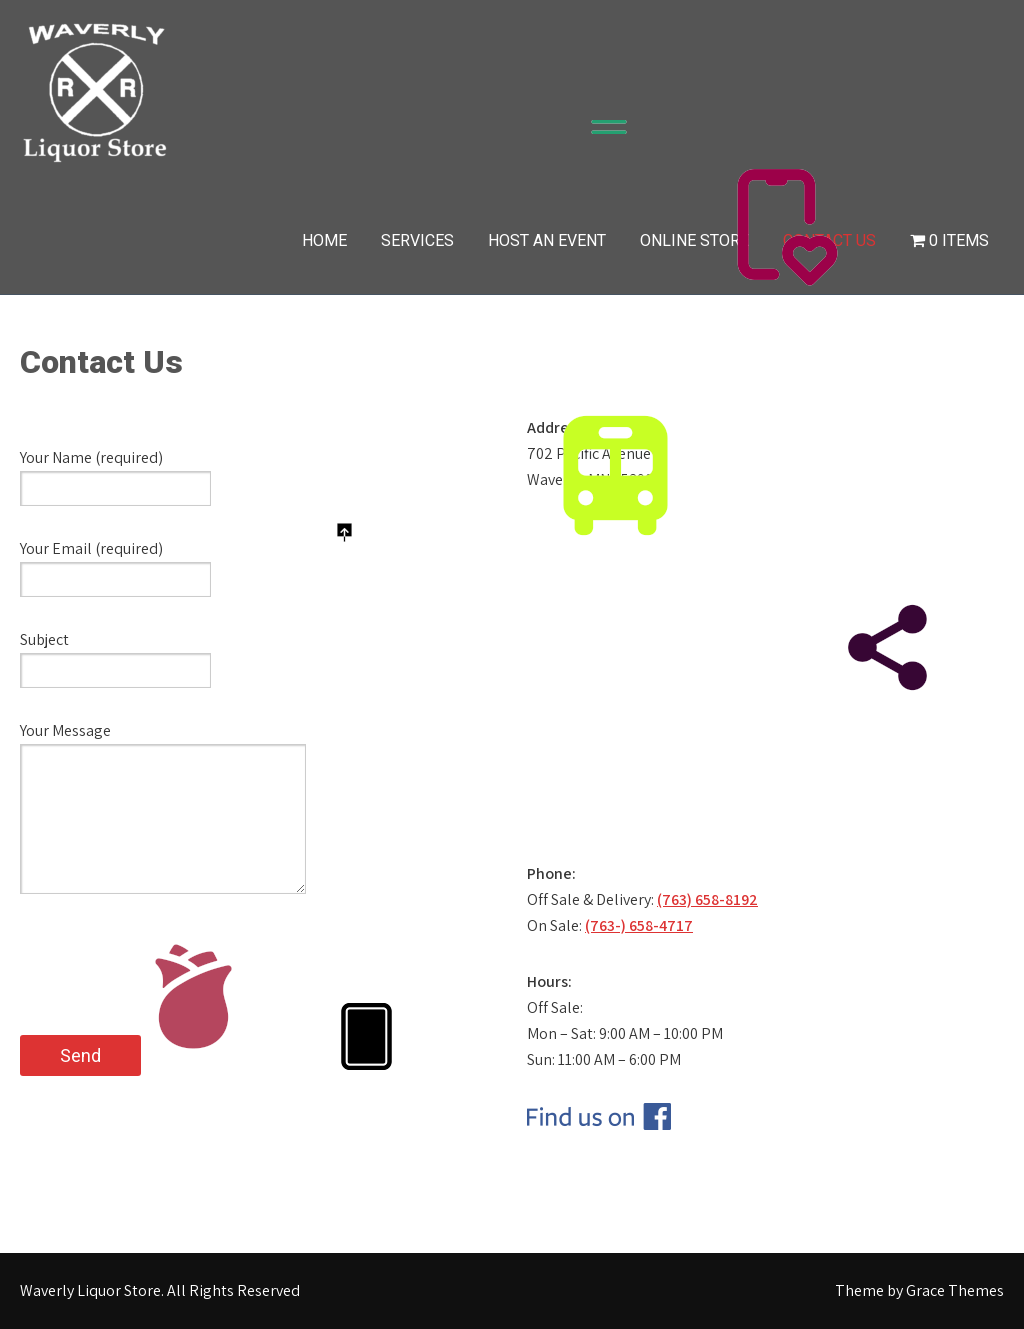  What do you see at coordinates (615, 475) in the screenshot?
I see `view bus routes or schedules` at bounding box center [615, 475].